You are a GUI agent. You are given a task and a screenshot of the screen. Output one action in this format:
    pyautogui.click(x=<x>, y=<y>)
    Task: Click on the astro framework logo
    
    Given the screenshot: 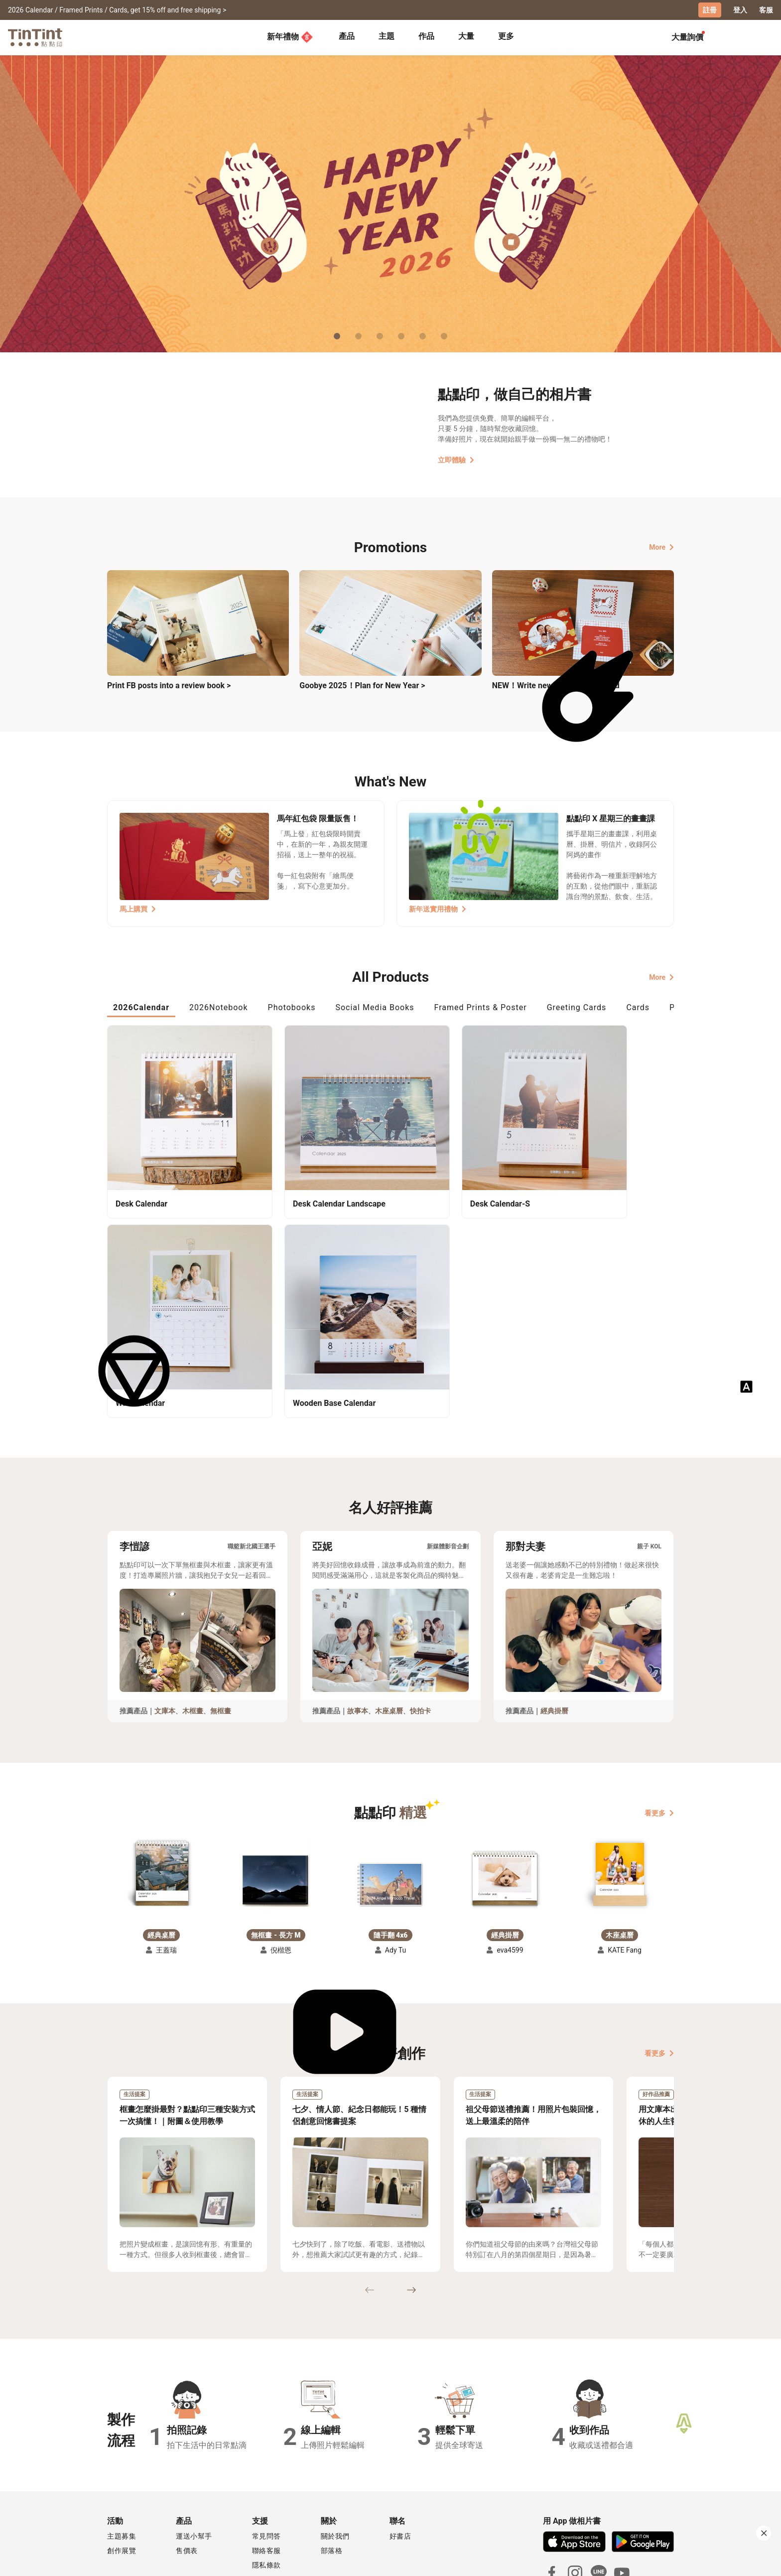 What is the action you would take?
    pyautogui.click(x=684, y=2423)
    